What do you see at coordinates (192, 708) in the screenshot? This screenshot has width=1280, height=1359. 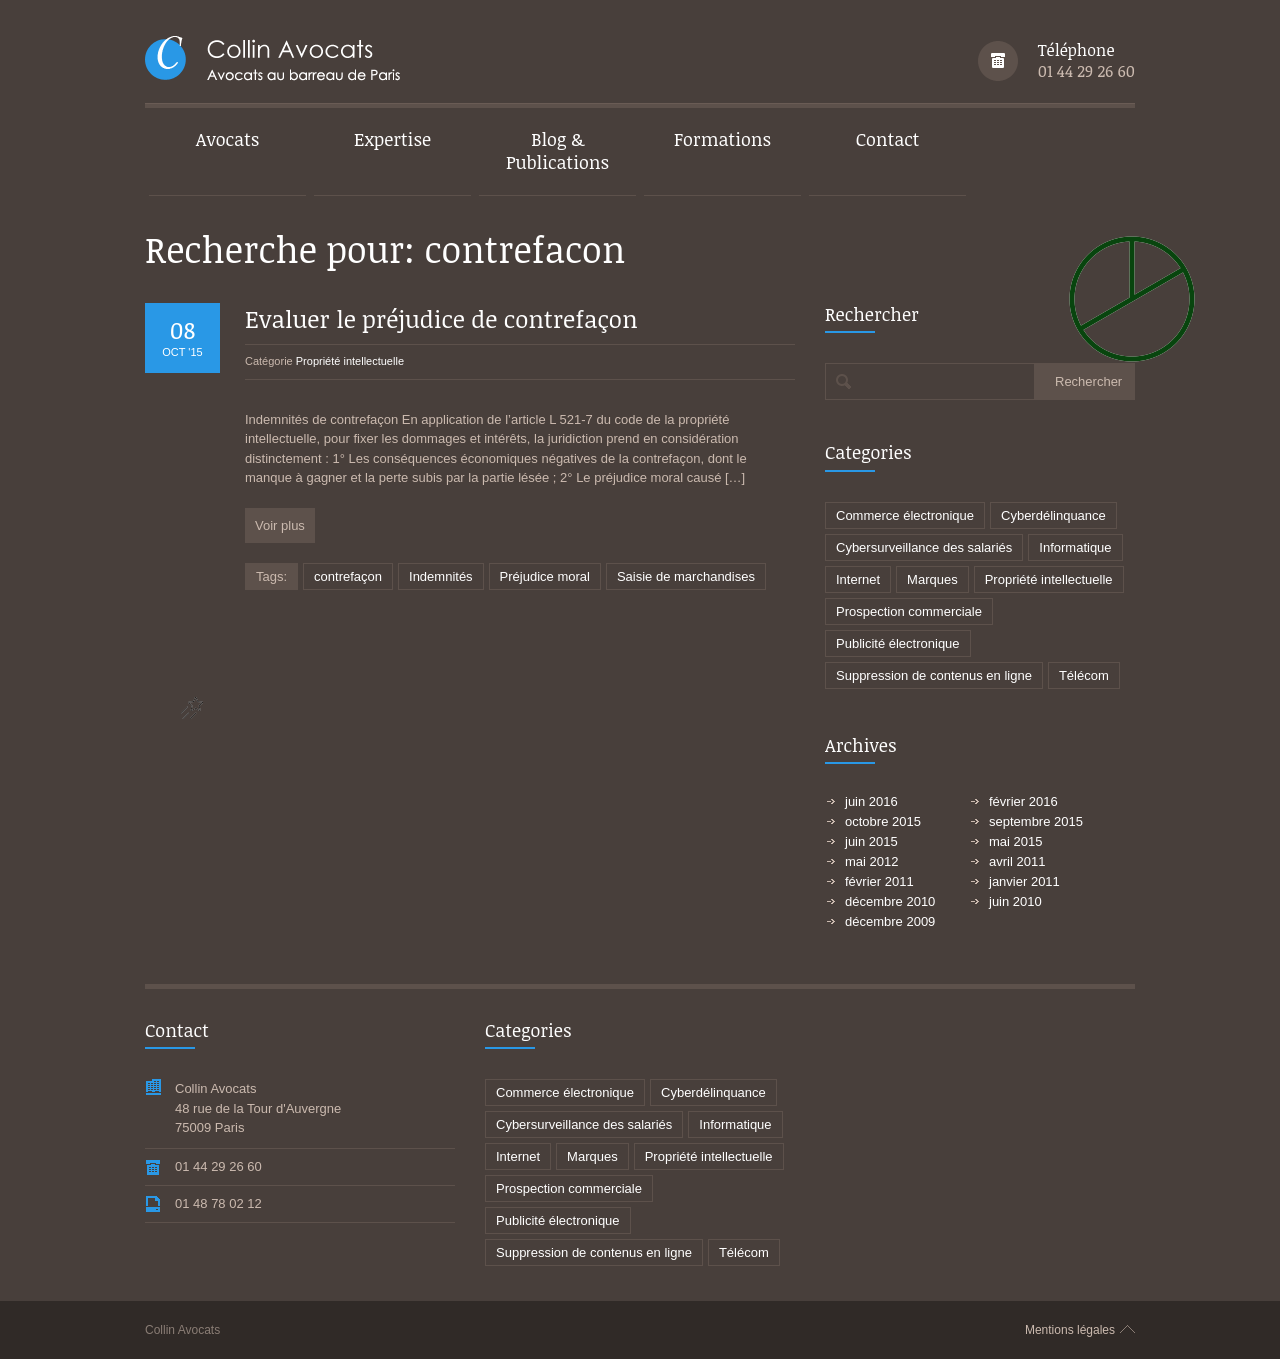 I see `add to favorites or wishlist` at bounding box center [192, 708].